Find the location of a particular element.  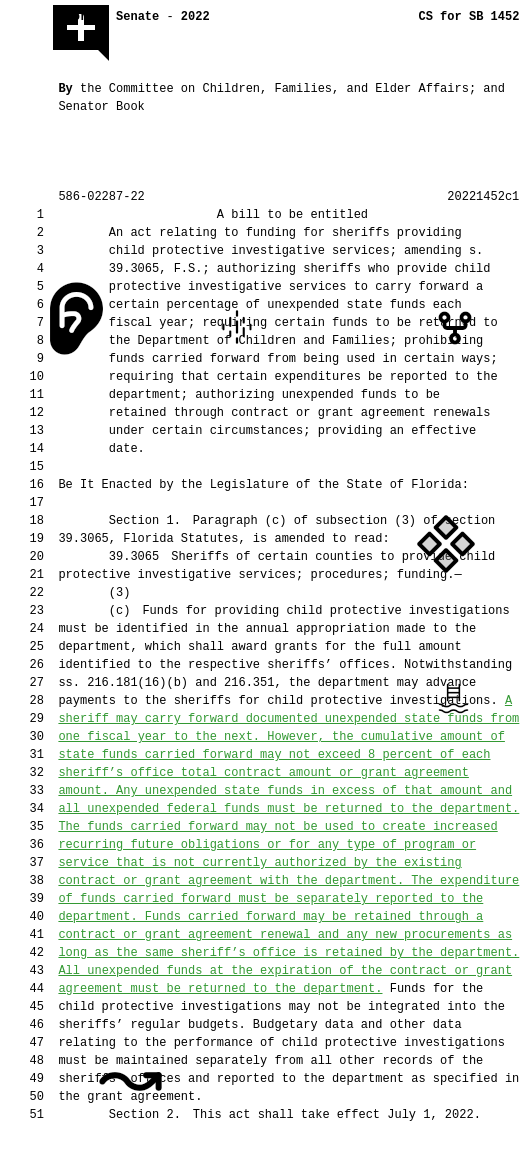

view swimming pool amenities is located at coordinates (453, 698).